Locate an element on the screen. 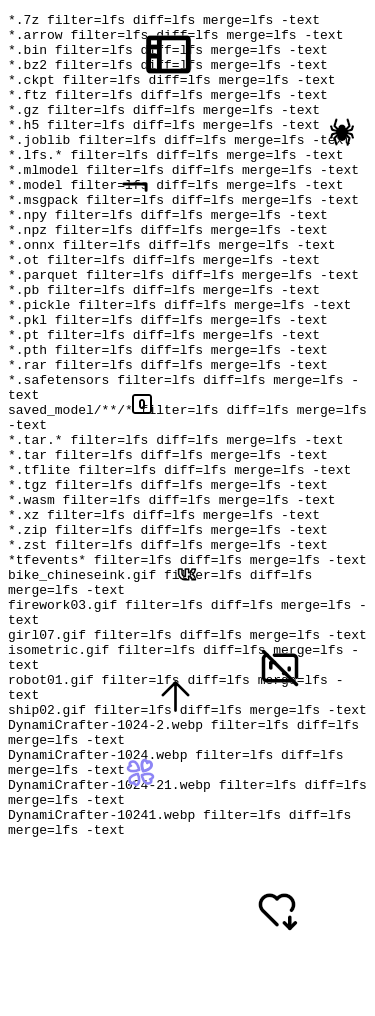 The image size is (375, 1016). link to 4chan website or community is located at coordinates (140, 772).